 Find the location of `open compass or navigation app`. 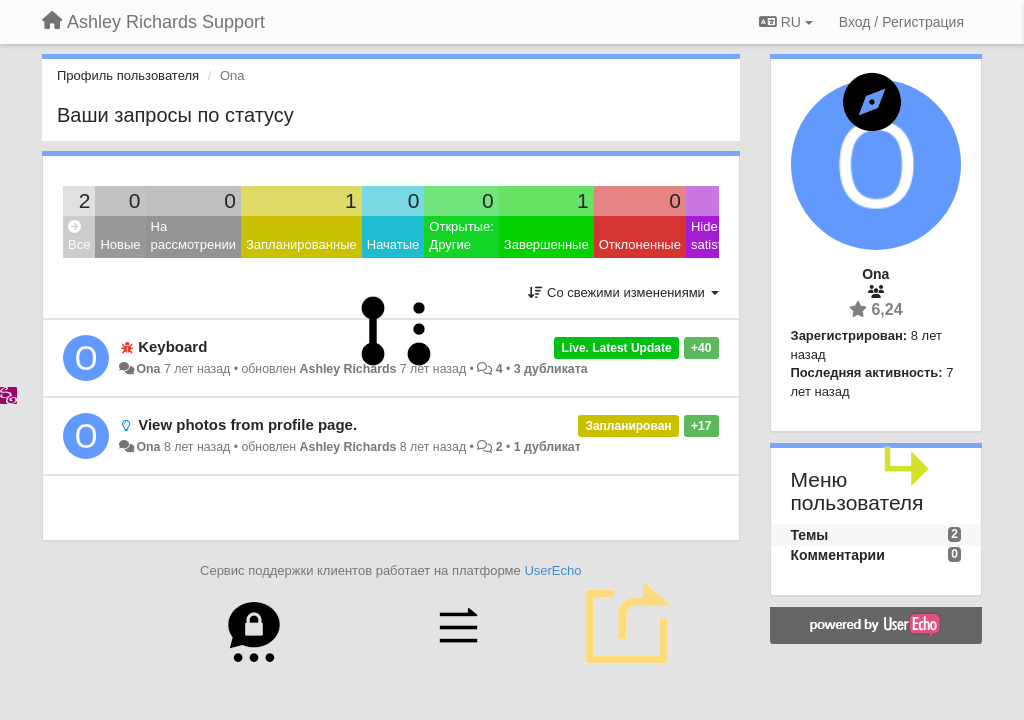

open compass or navigation app is located at coordinates (872, 102).